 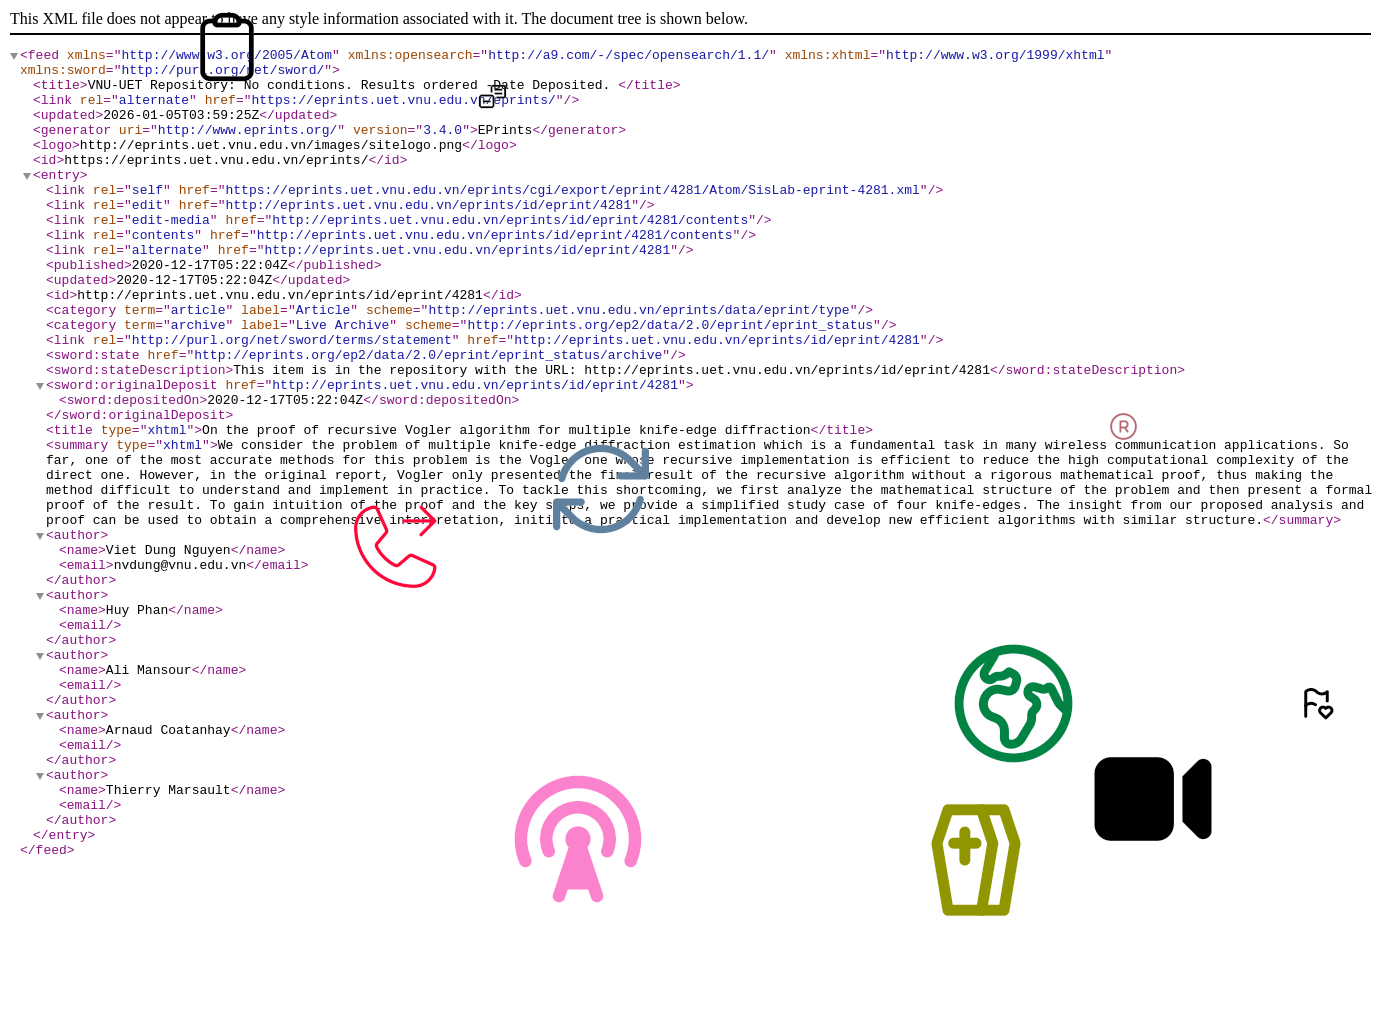 I want to click on flag a favorite or loved item, so click(x=1316, y=702).